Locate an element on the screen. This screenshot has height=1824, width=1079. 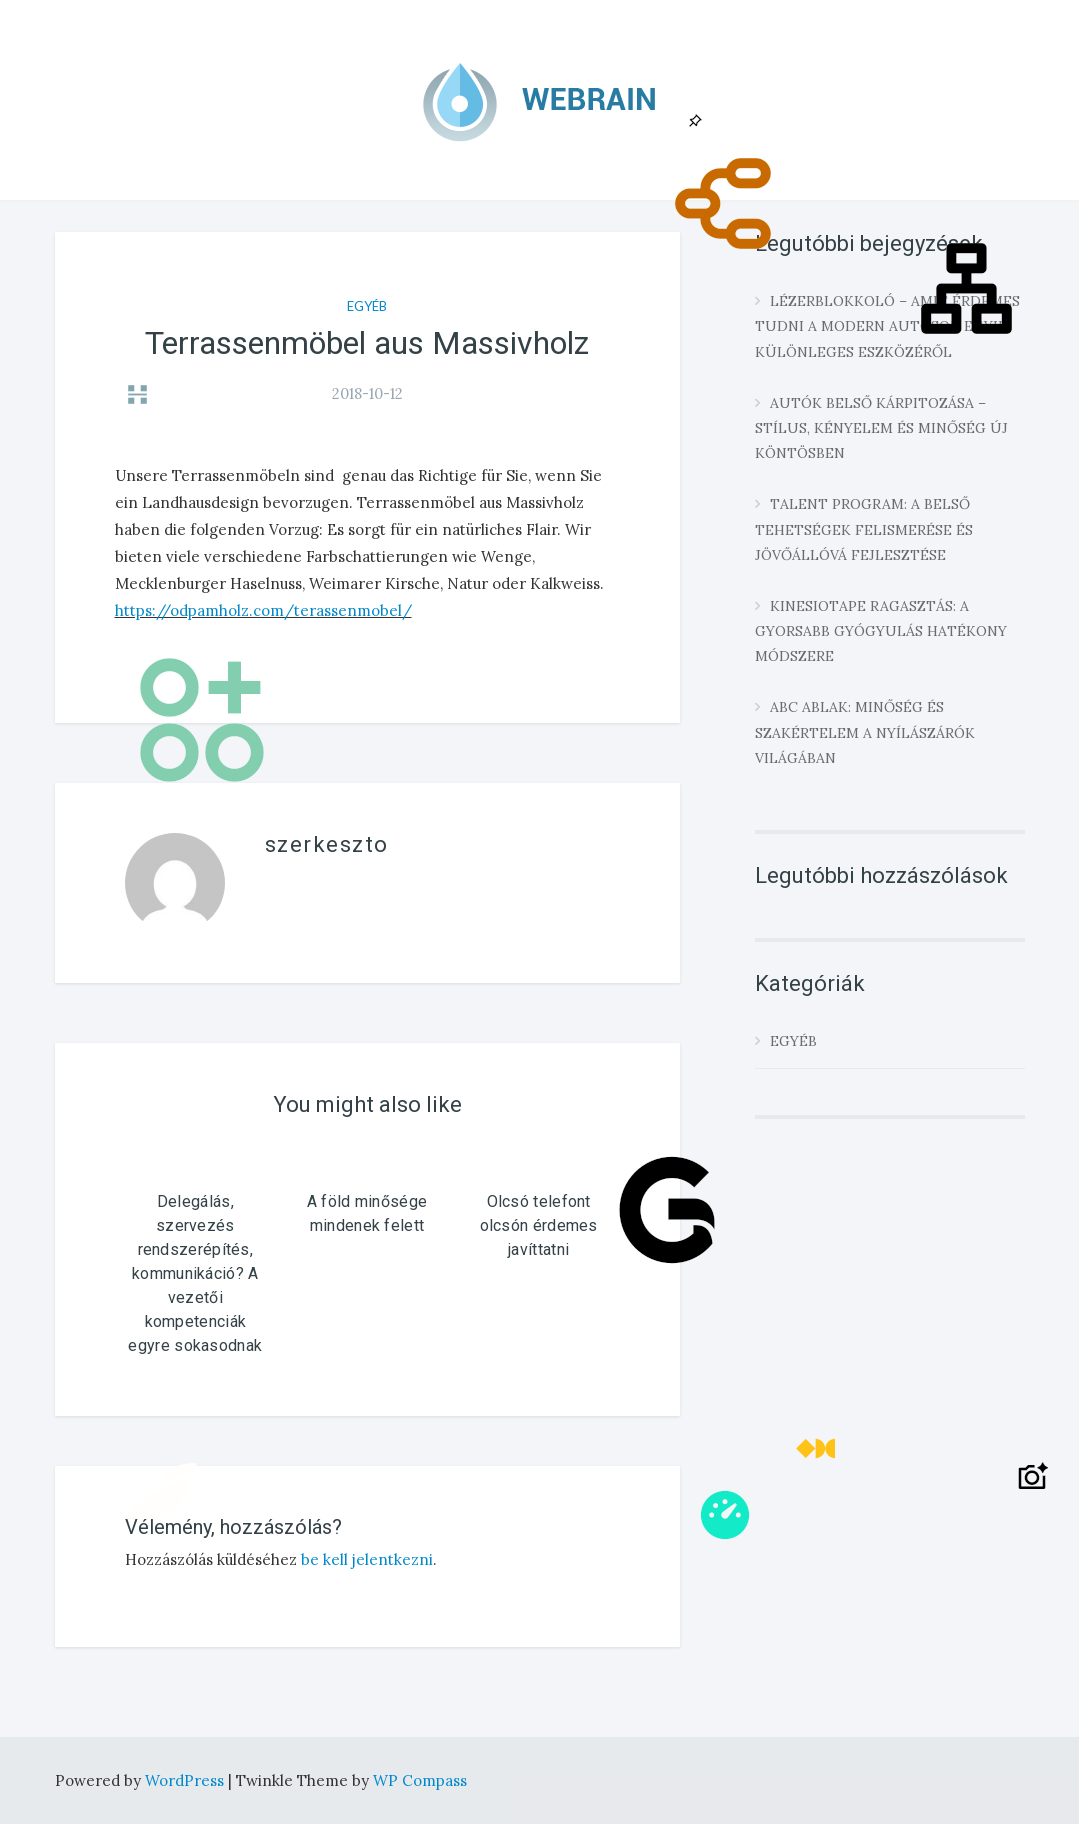
scan a QR code is located at coordinates (137, 394).